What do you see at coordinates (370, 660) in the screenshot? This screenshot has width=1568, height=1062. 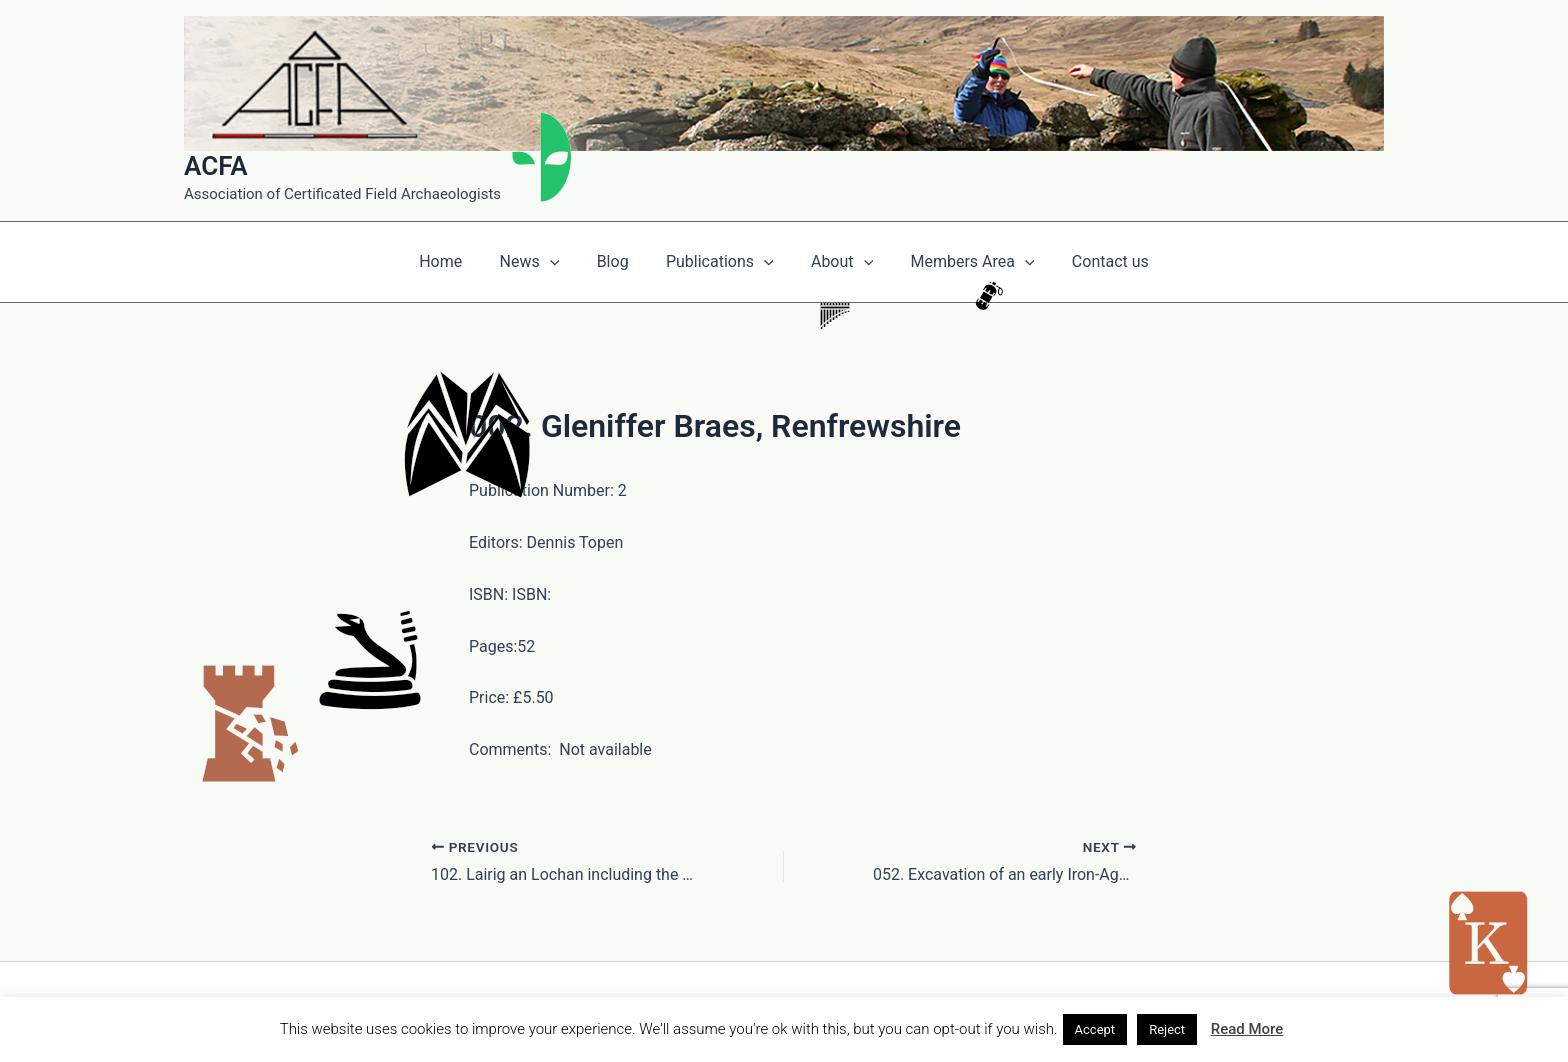 I see `indicates danger or hazard warning` at bounding box center [370, 660].